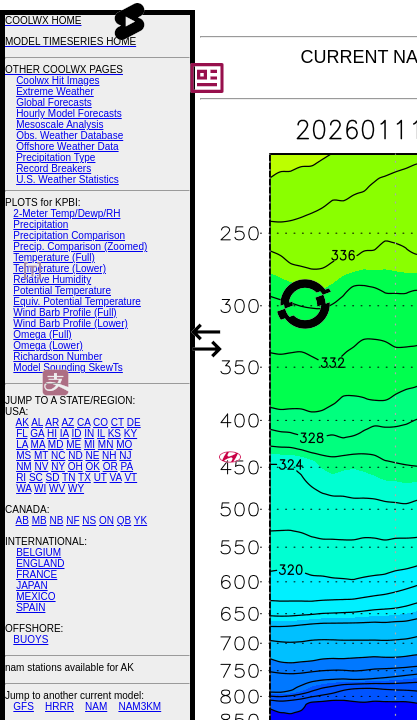 Image resolution: width=417 pixels, height=720 pixels. I want to click on Hyundai brand logo, so click(230, 457).